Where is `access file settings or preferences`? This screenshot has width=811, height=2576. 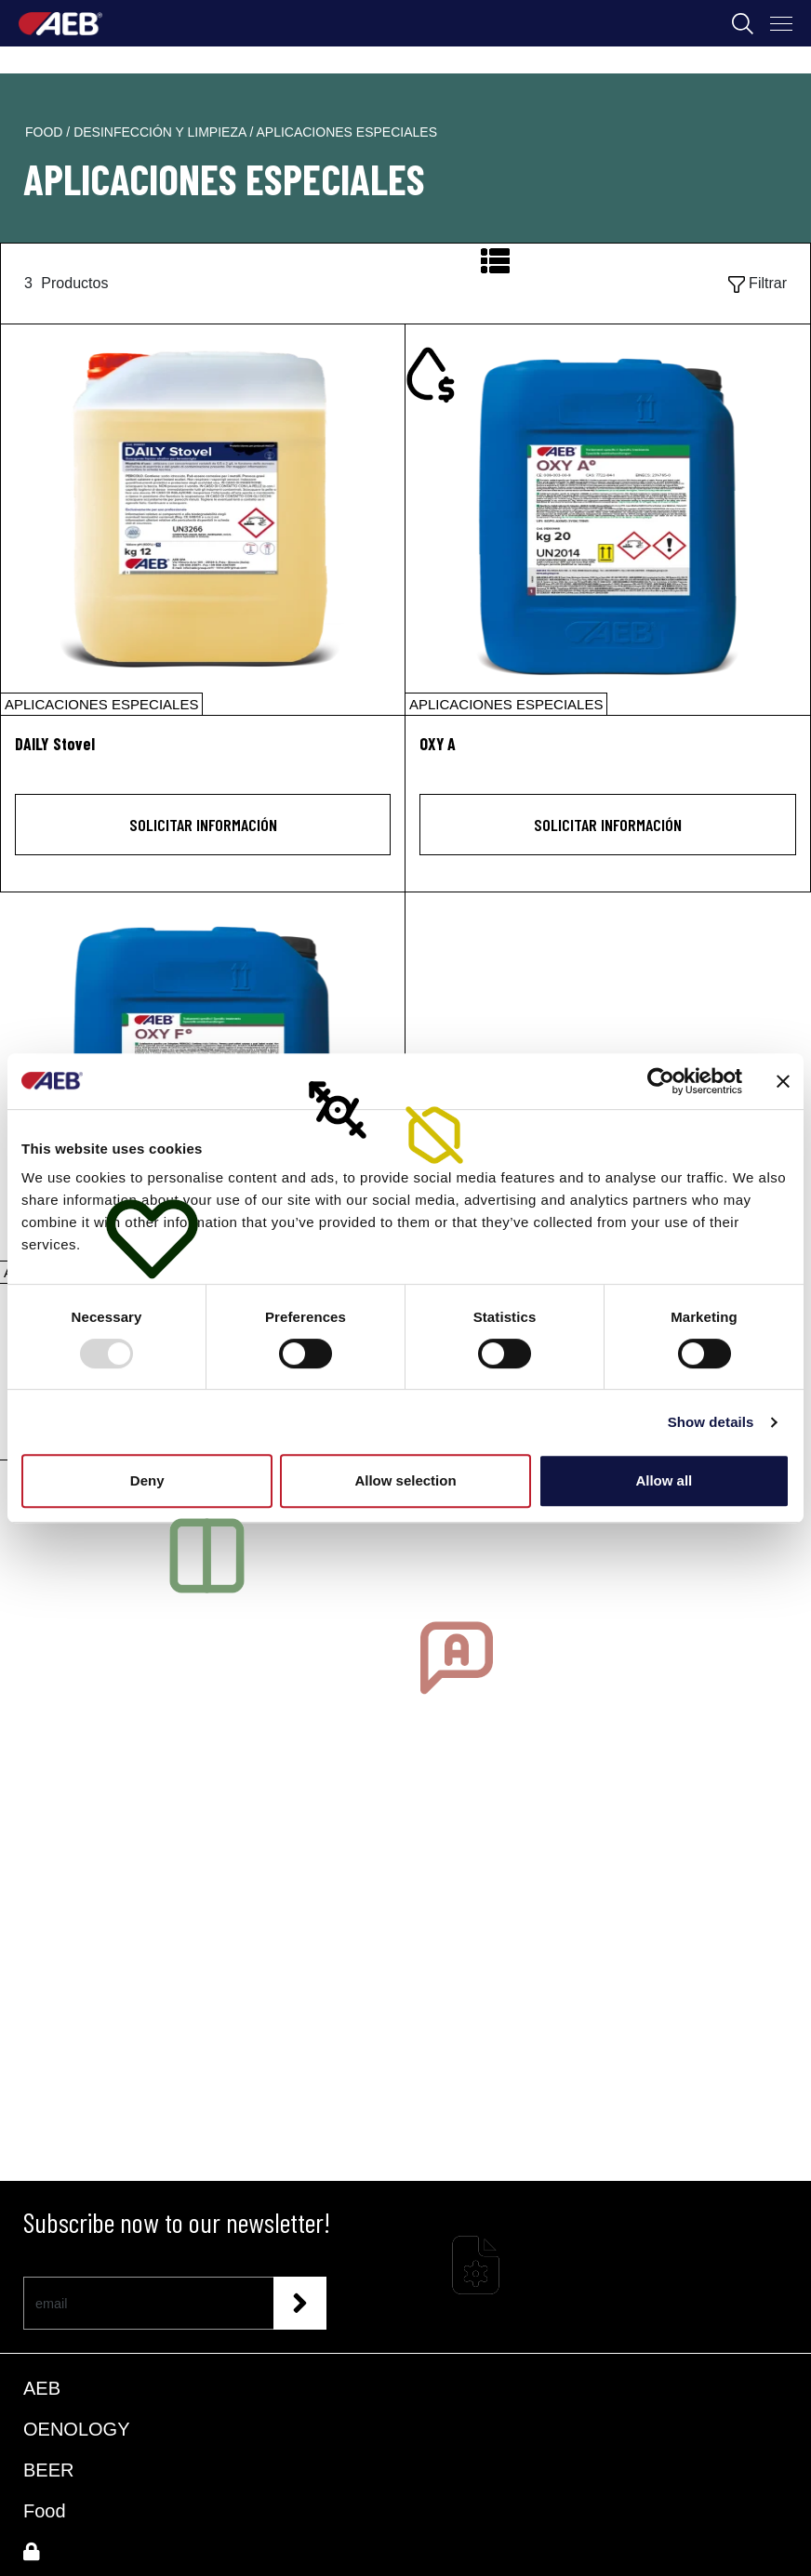
access file settings or preferences is located at coordinates (475, 2265).